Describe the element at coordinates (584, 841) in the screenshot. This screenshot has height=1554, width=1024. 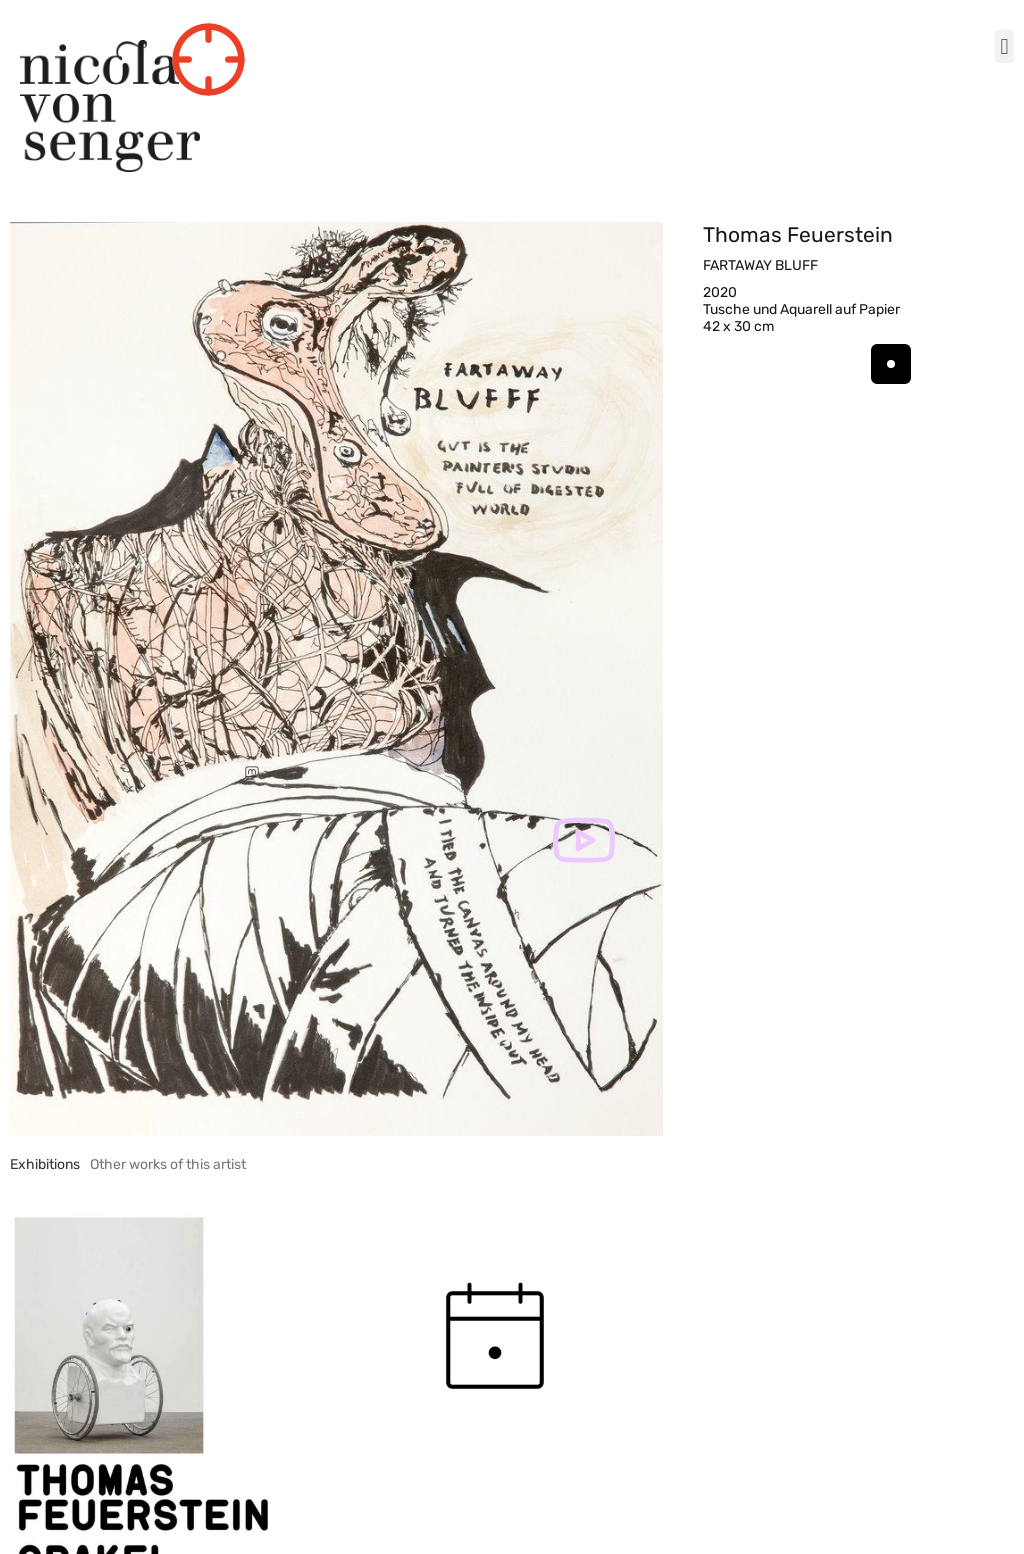
I see `open YouTube app` at that location.